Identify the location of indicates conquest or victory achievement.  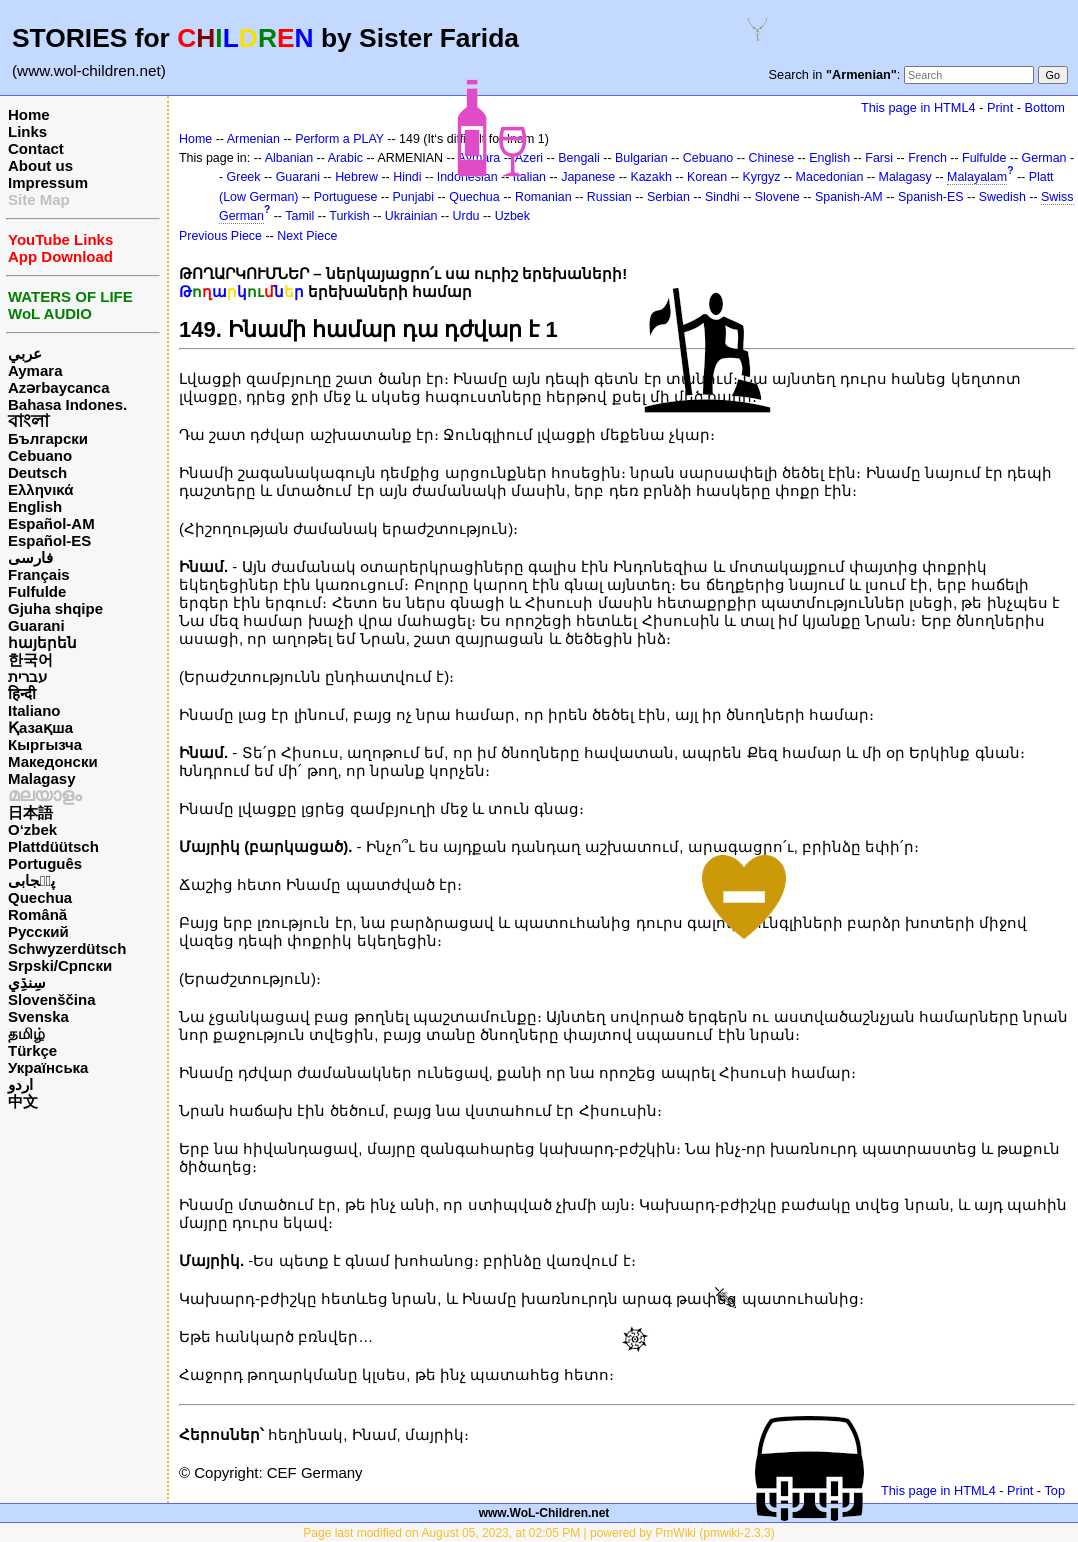
(707, 350).